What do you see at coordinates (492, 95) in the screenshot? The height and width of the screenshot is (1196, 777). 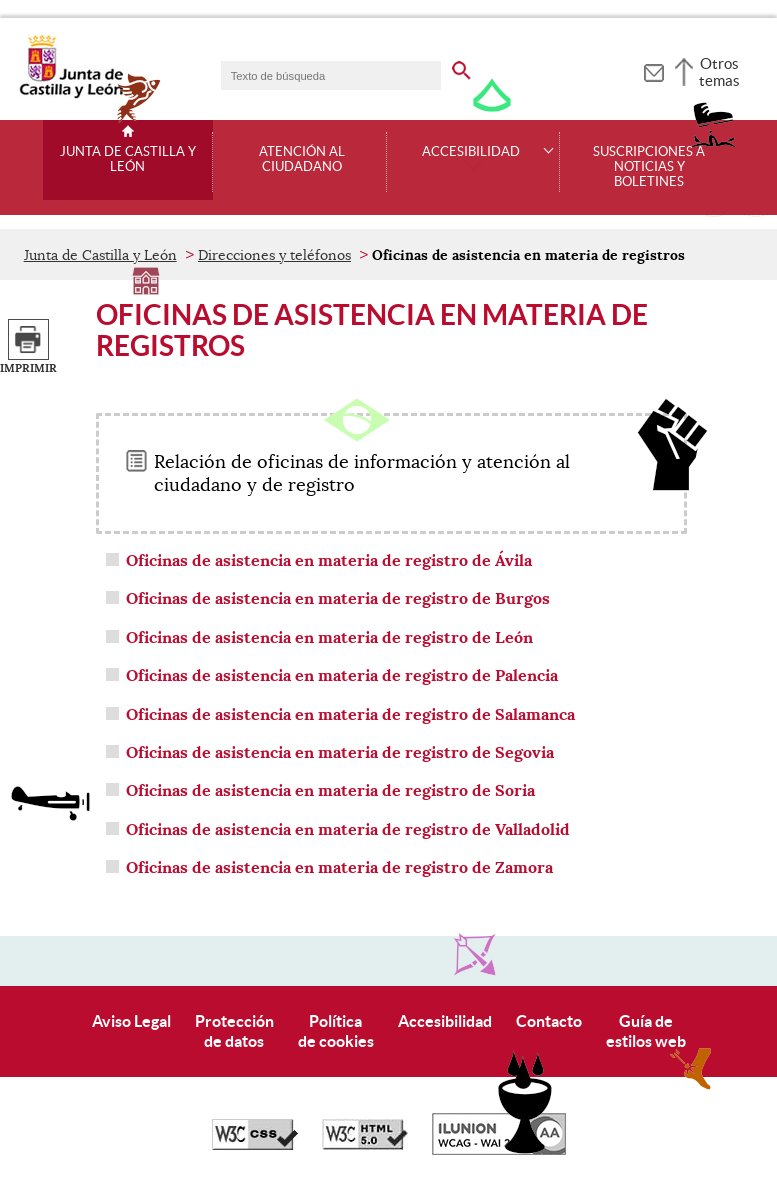 I see `indicates private first class military rank` at bounding box center [492, 95].